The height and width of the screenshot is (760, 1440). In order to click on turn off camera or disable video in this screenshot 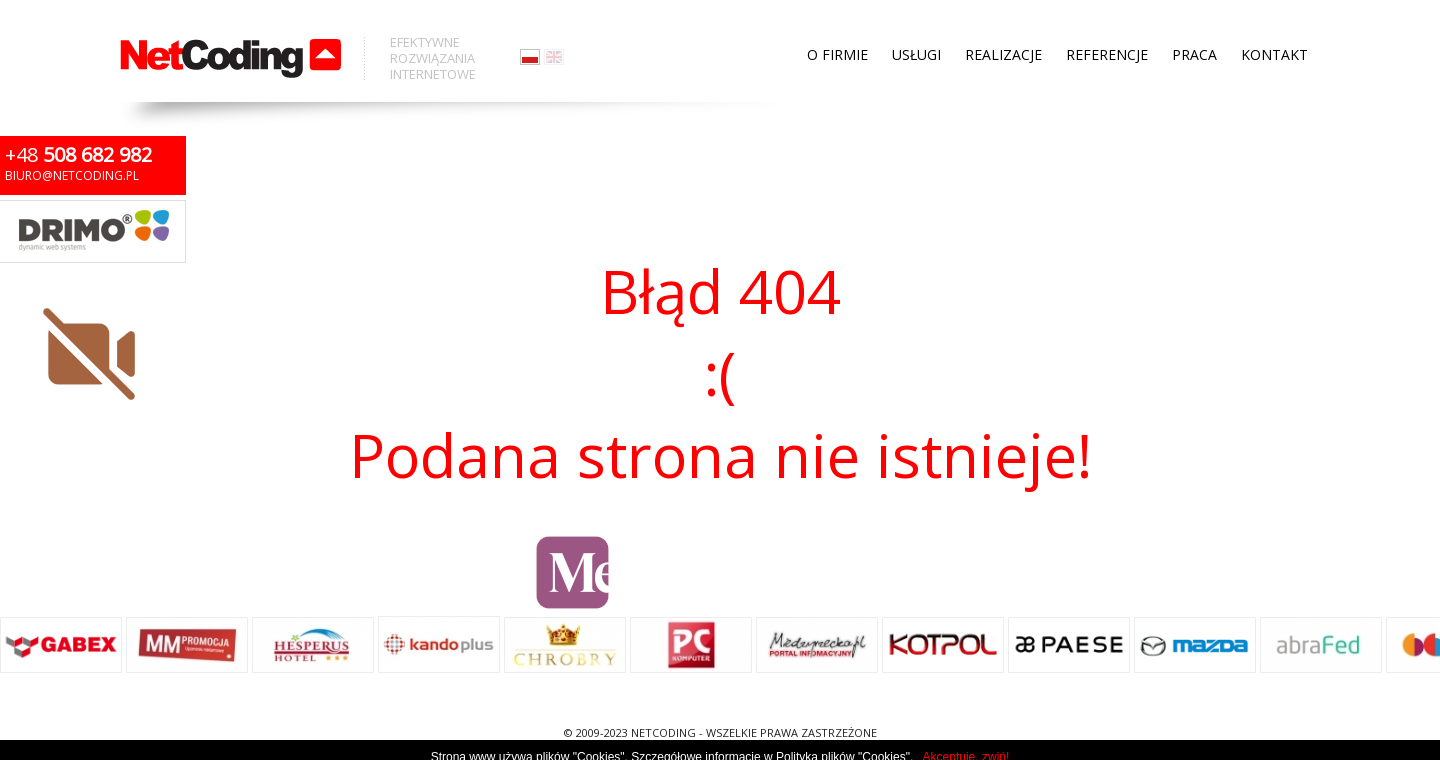, I will do `click(89, 354)`.